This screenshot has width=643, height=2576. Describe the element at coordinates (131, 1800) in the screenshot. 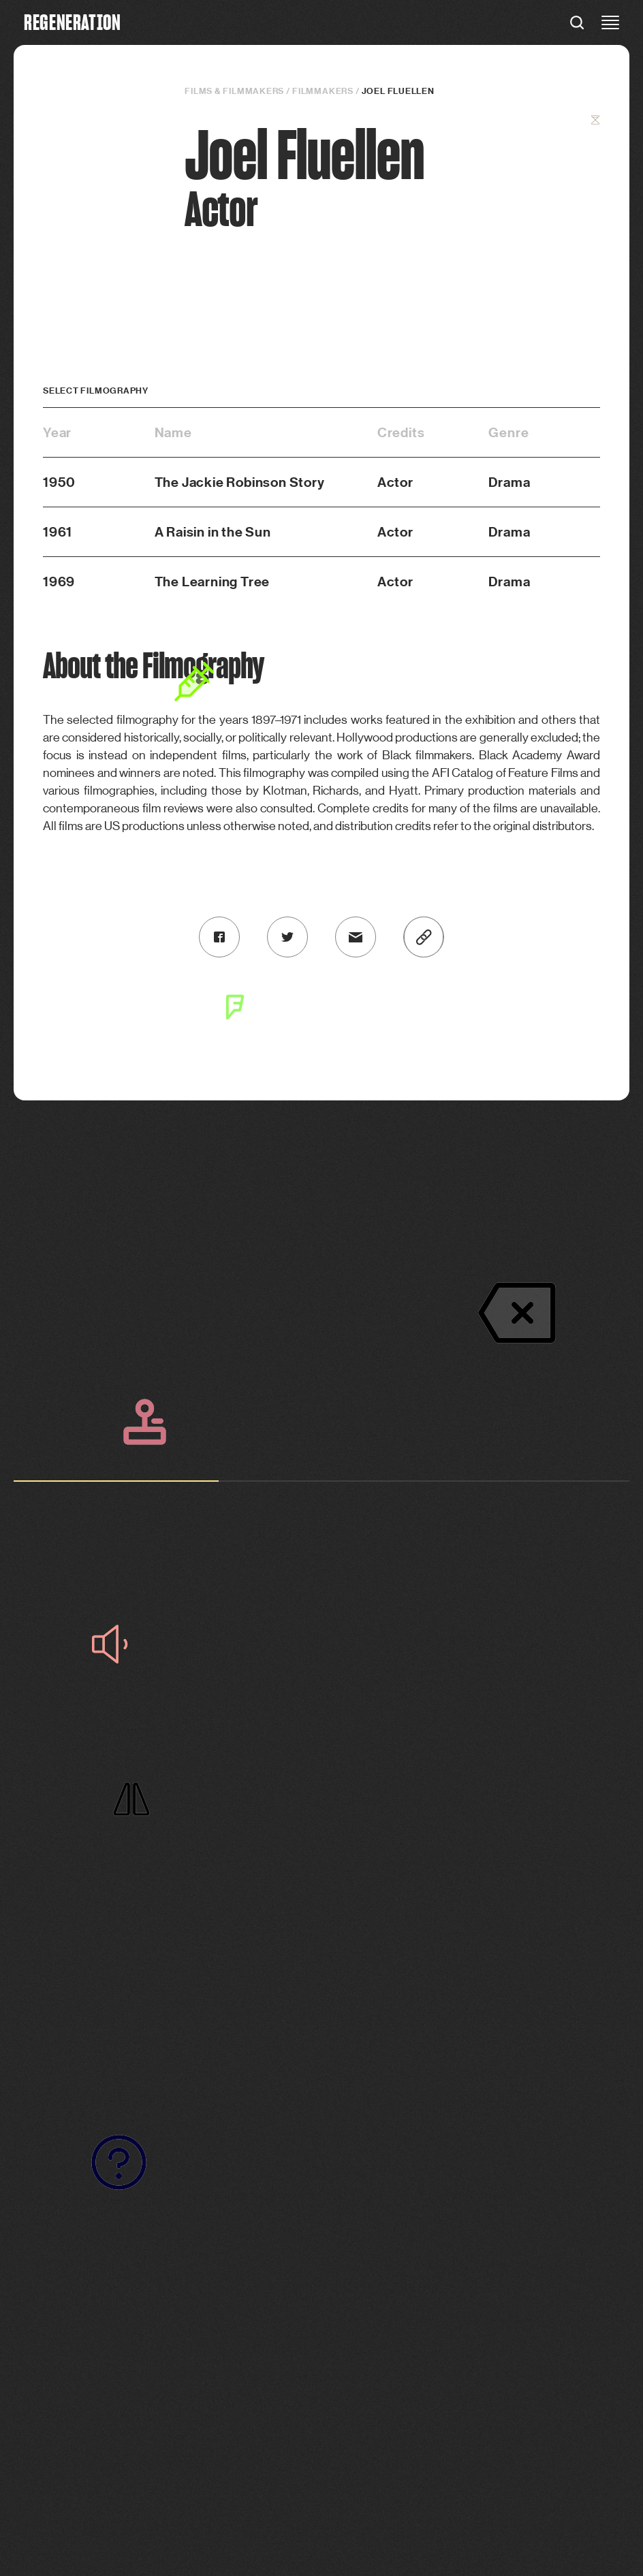

I see `flip image horizontally` at that location.